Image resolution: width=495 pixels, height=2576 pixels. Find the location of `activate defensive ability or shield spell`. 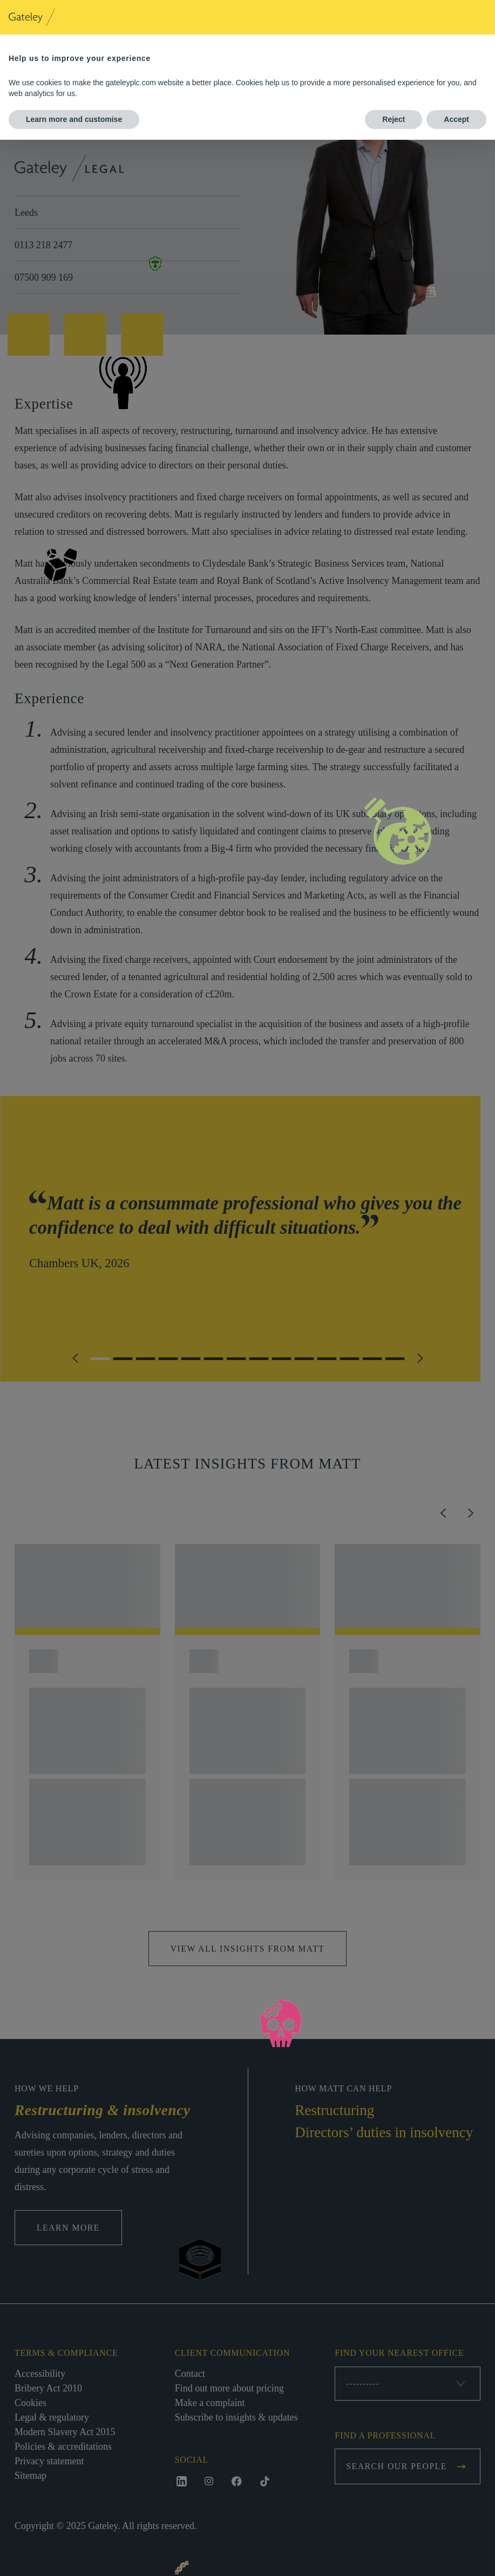

activate defensive ability or shield spell is located at coordinates (155, 263).